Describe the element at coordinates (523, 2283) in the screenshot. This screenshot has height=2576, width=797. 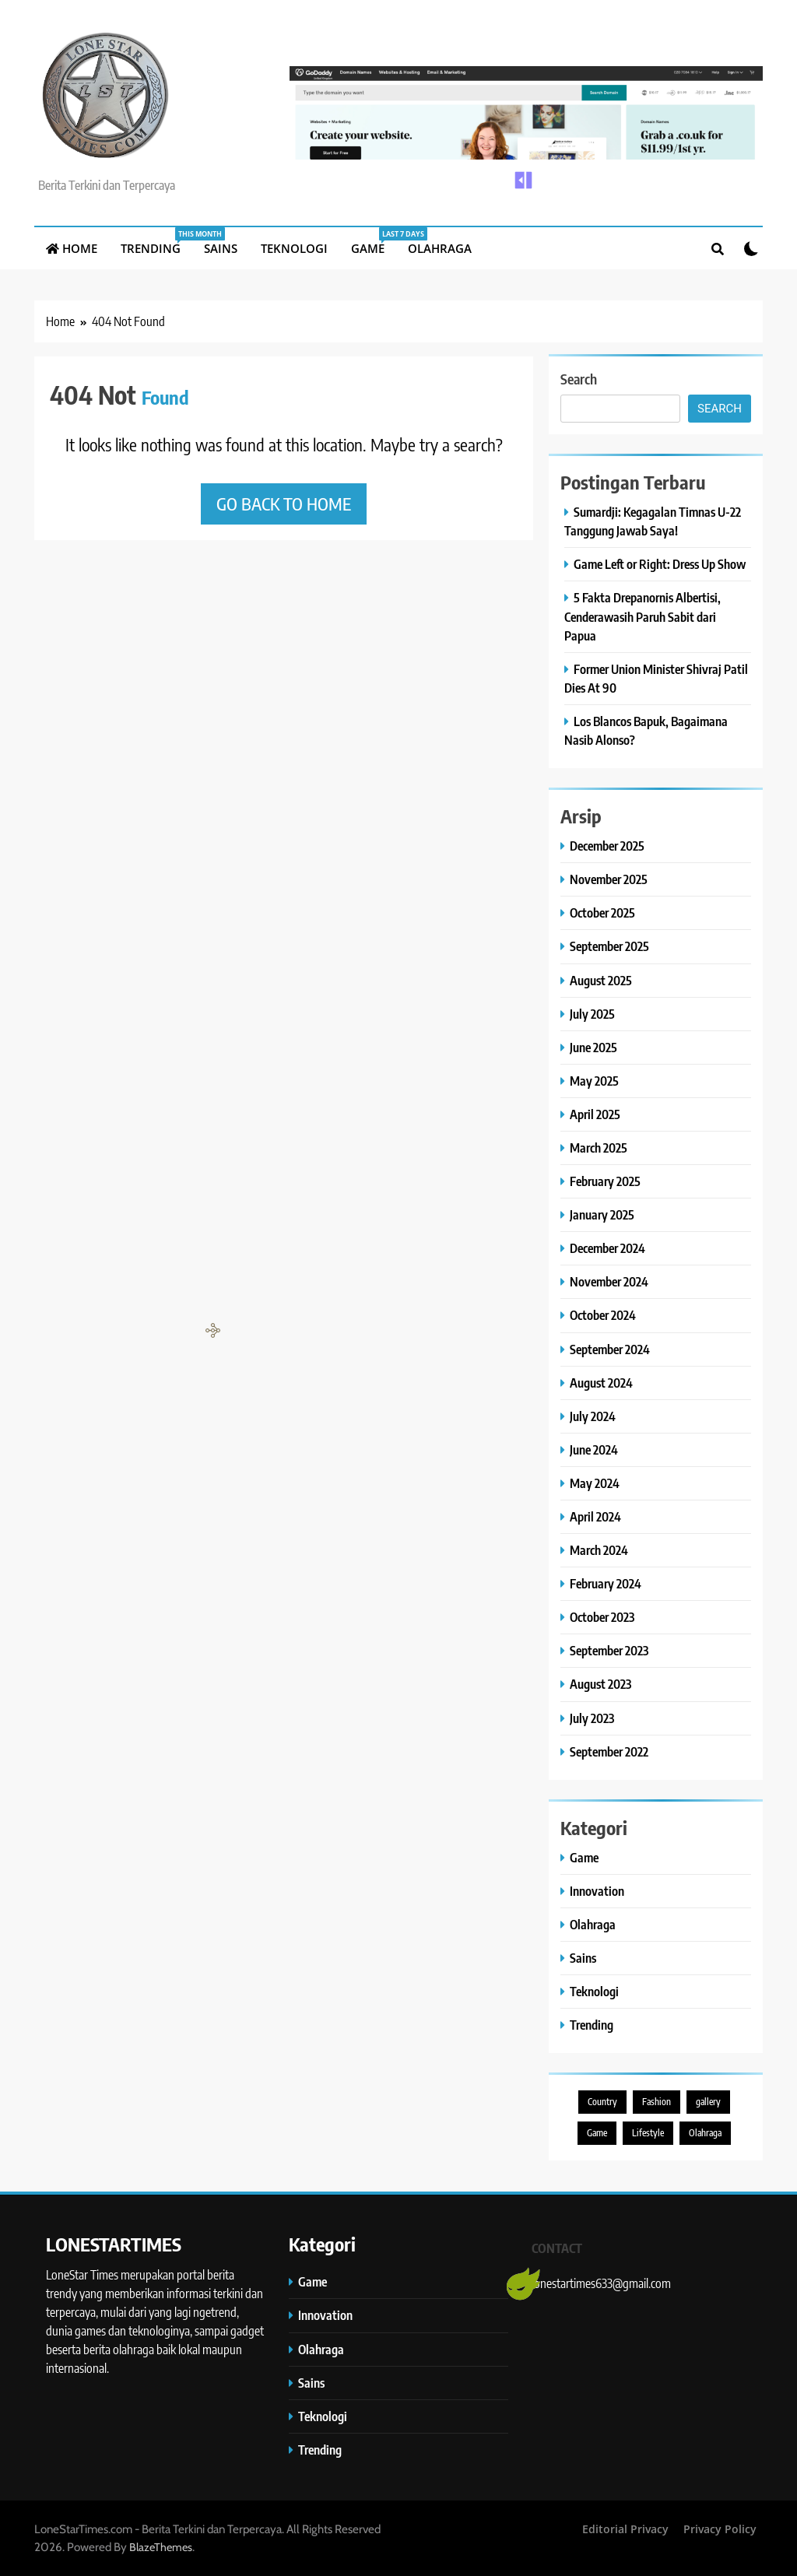
I see `visit zcool creative platform` at that location.